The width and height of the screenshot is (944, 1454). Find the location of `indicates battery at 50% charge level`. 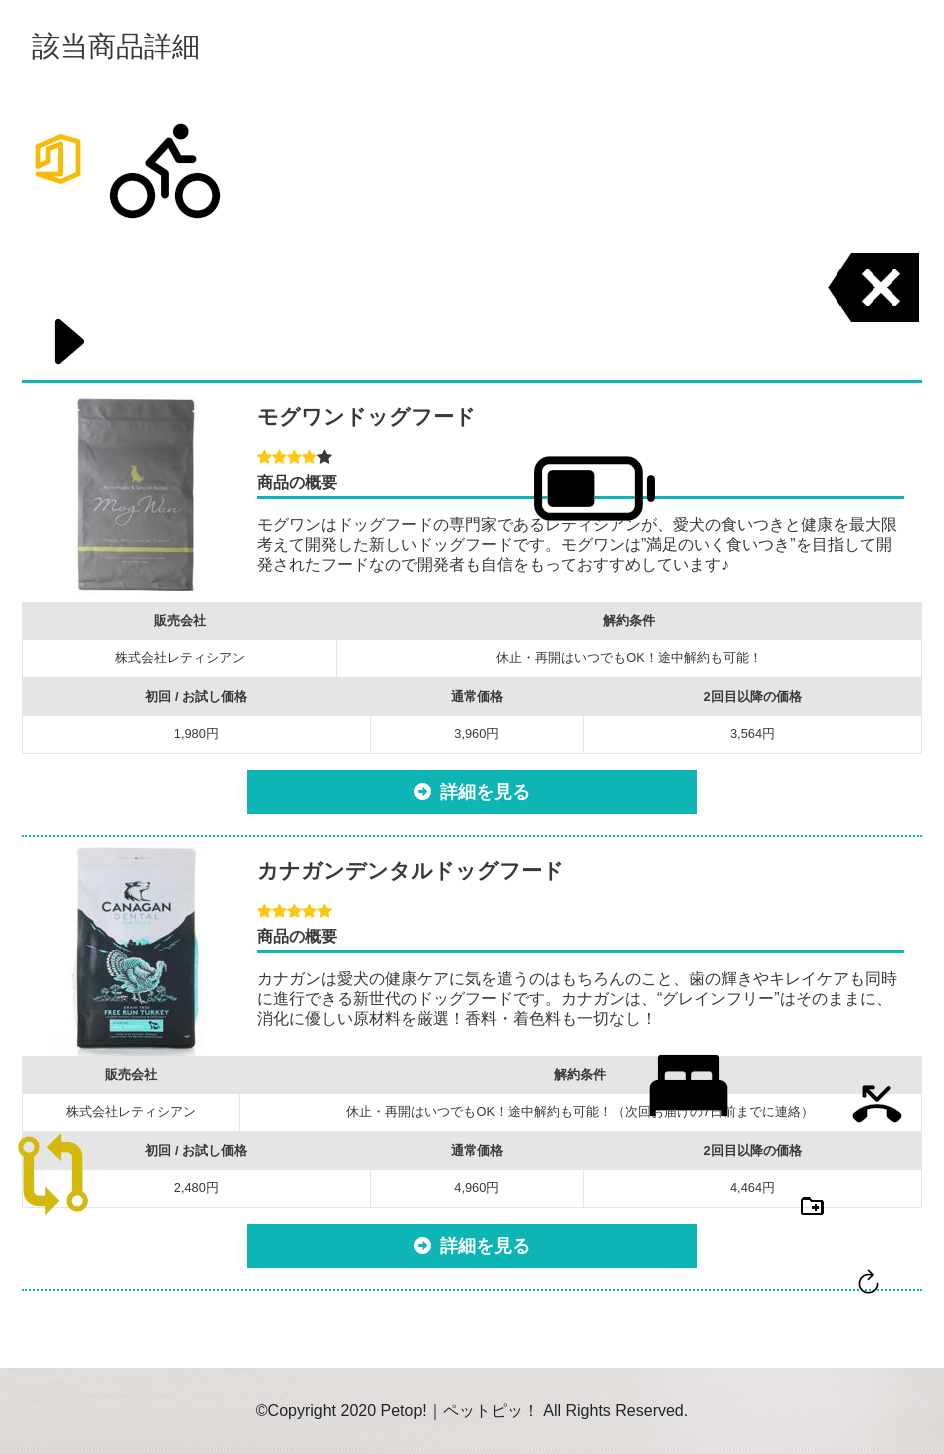

indicates battery at 50% charge level is located at coordinates (594, 488).